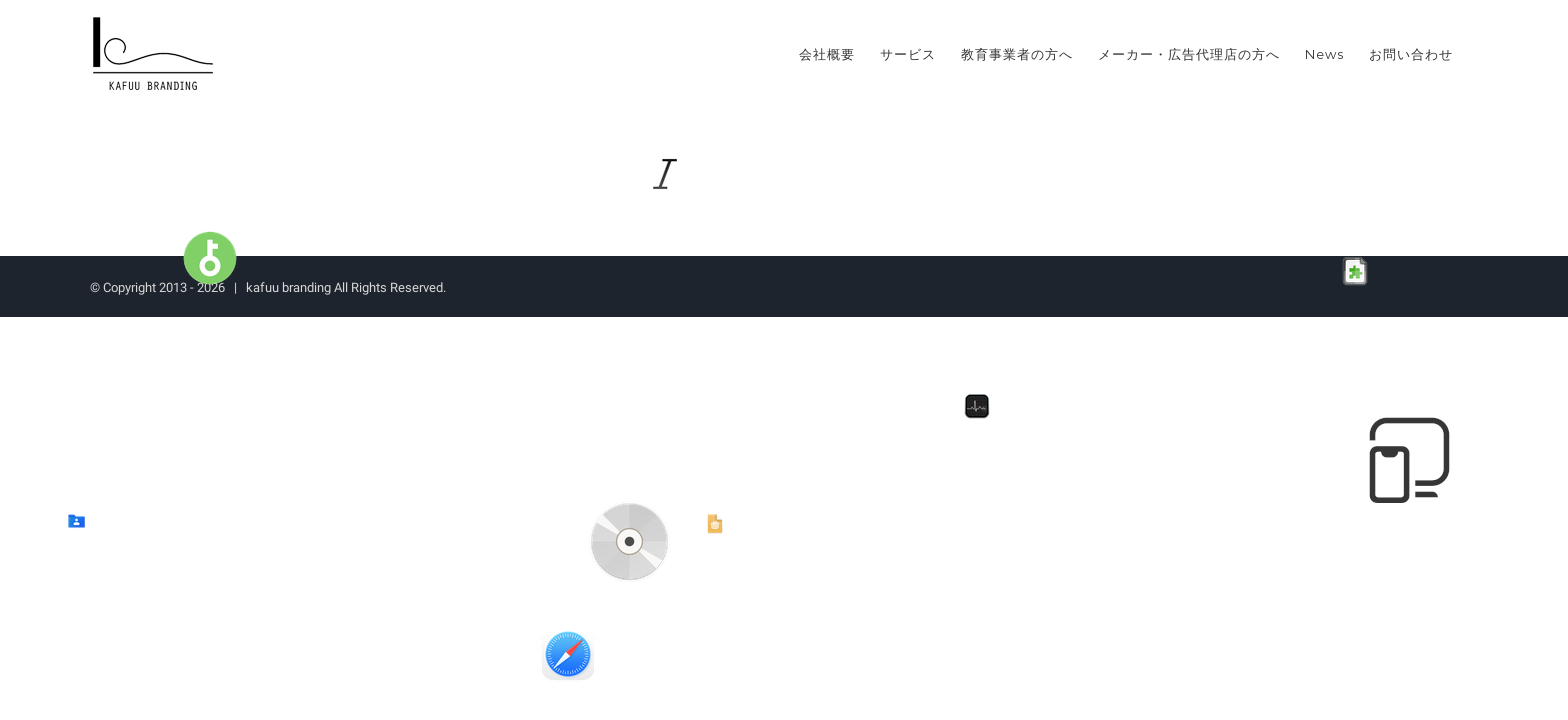 Image resolution: width=1568 pixels, height=720 pixels. What do you see at coordinates (76, 521) in the screenshot?
I see `open google contacts folder` at bounding box center [76, 521].